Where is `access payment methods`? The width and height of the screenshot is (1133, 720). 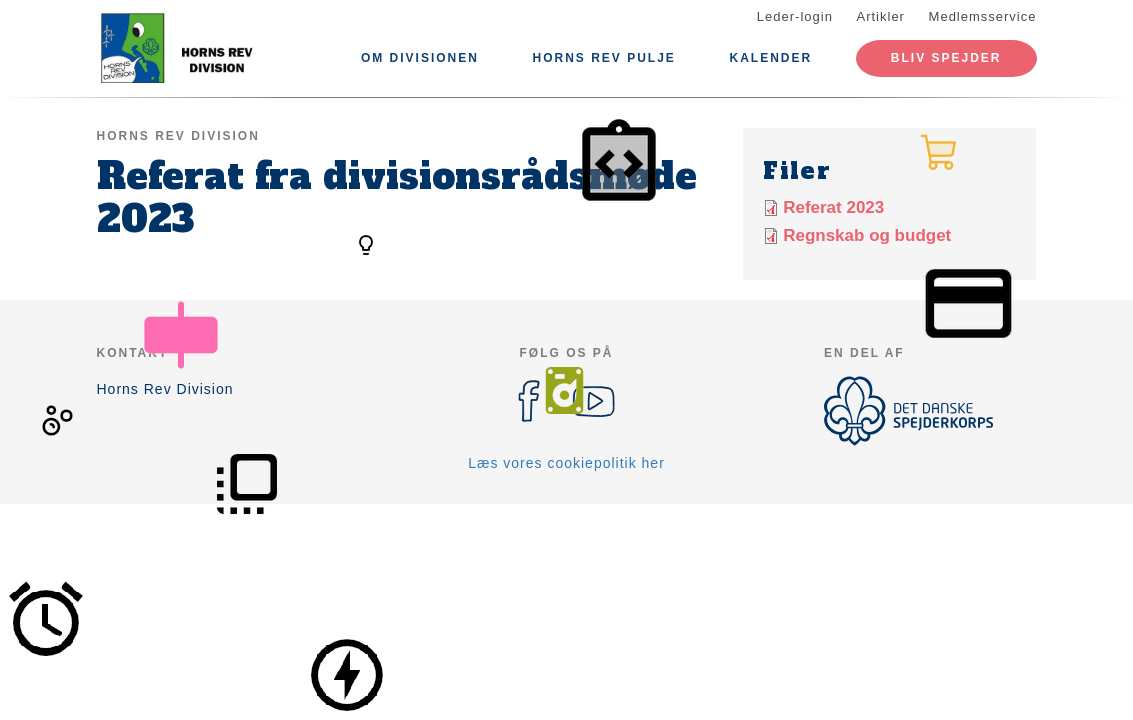 access payment methods is located at coordinates (968, 303).